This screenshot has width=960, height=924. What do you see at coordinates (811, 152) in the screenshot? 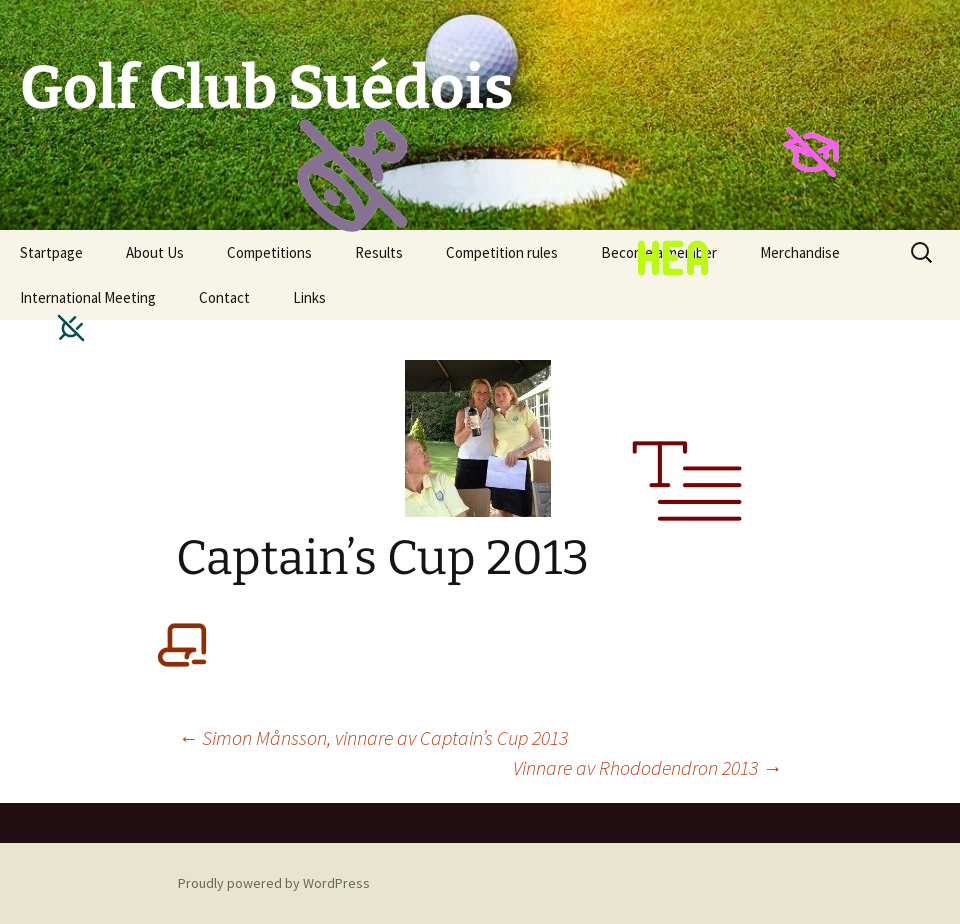
I see `school or education unavailable` at bounding box center [811, 152].